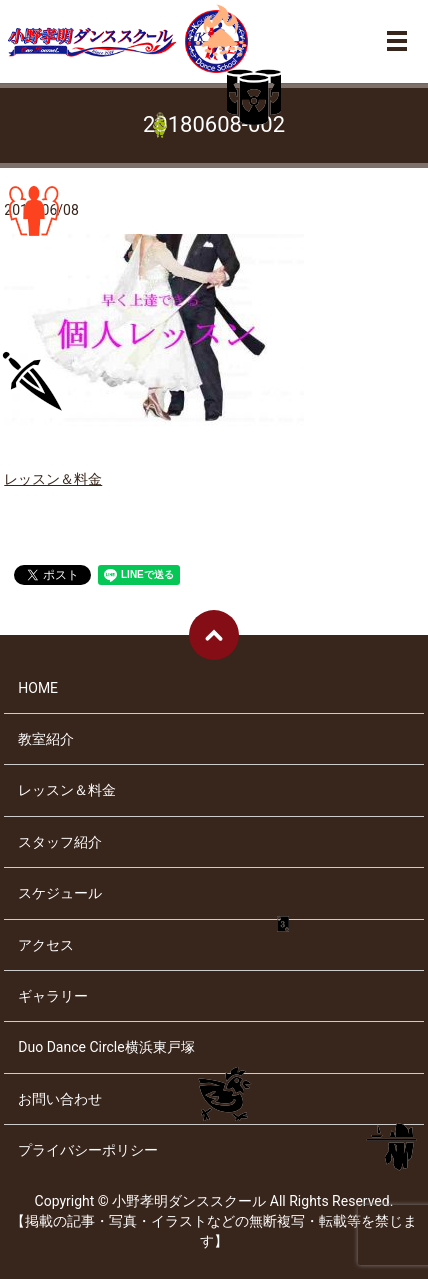 Image resolution: width=428 pixels, height=1279 pixels. I want to click on indicates hazardous or radioactive materials in a game context, so click(254, 97).